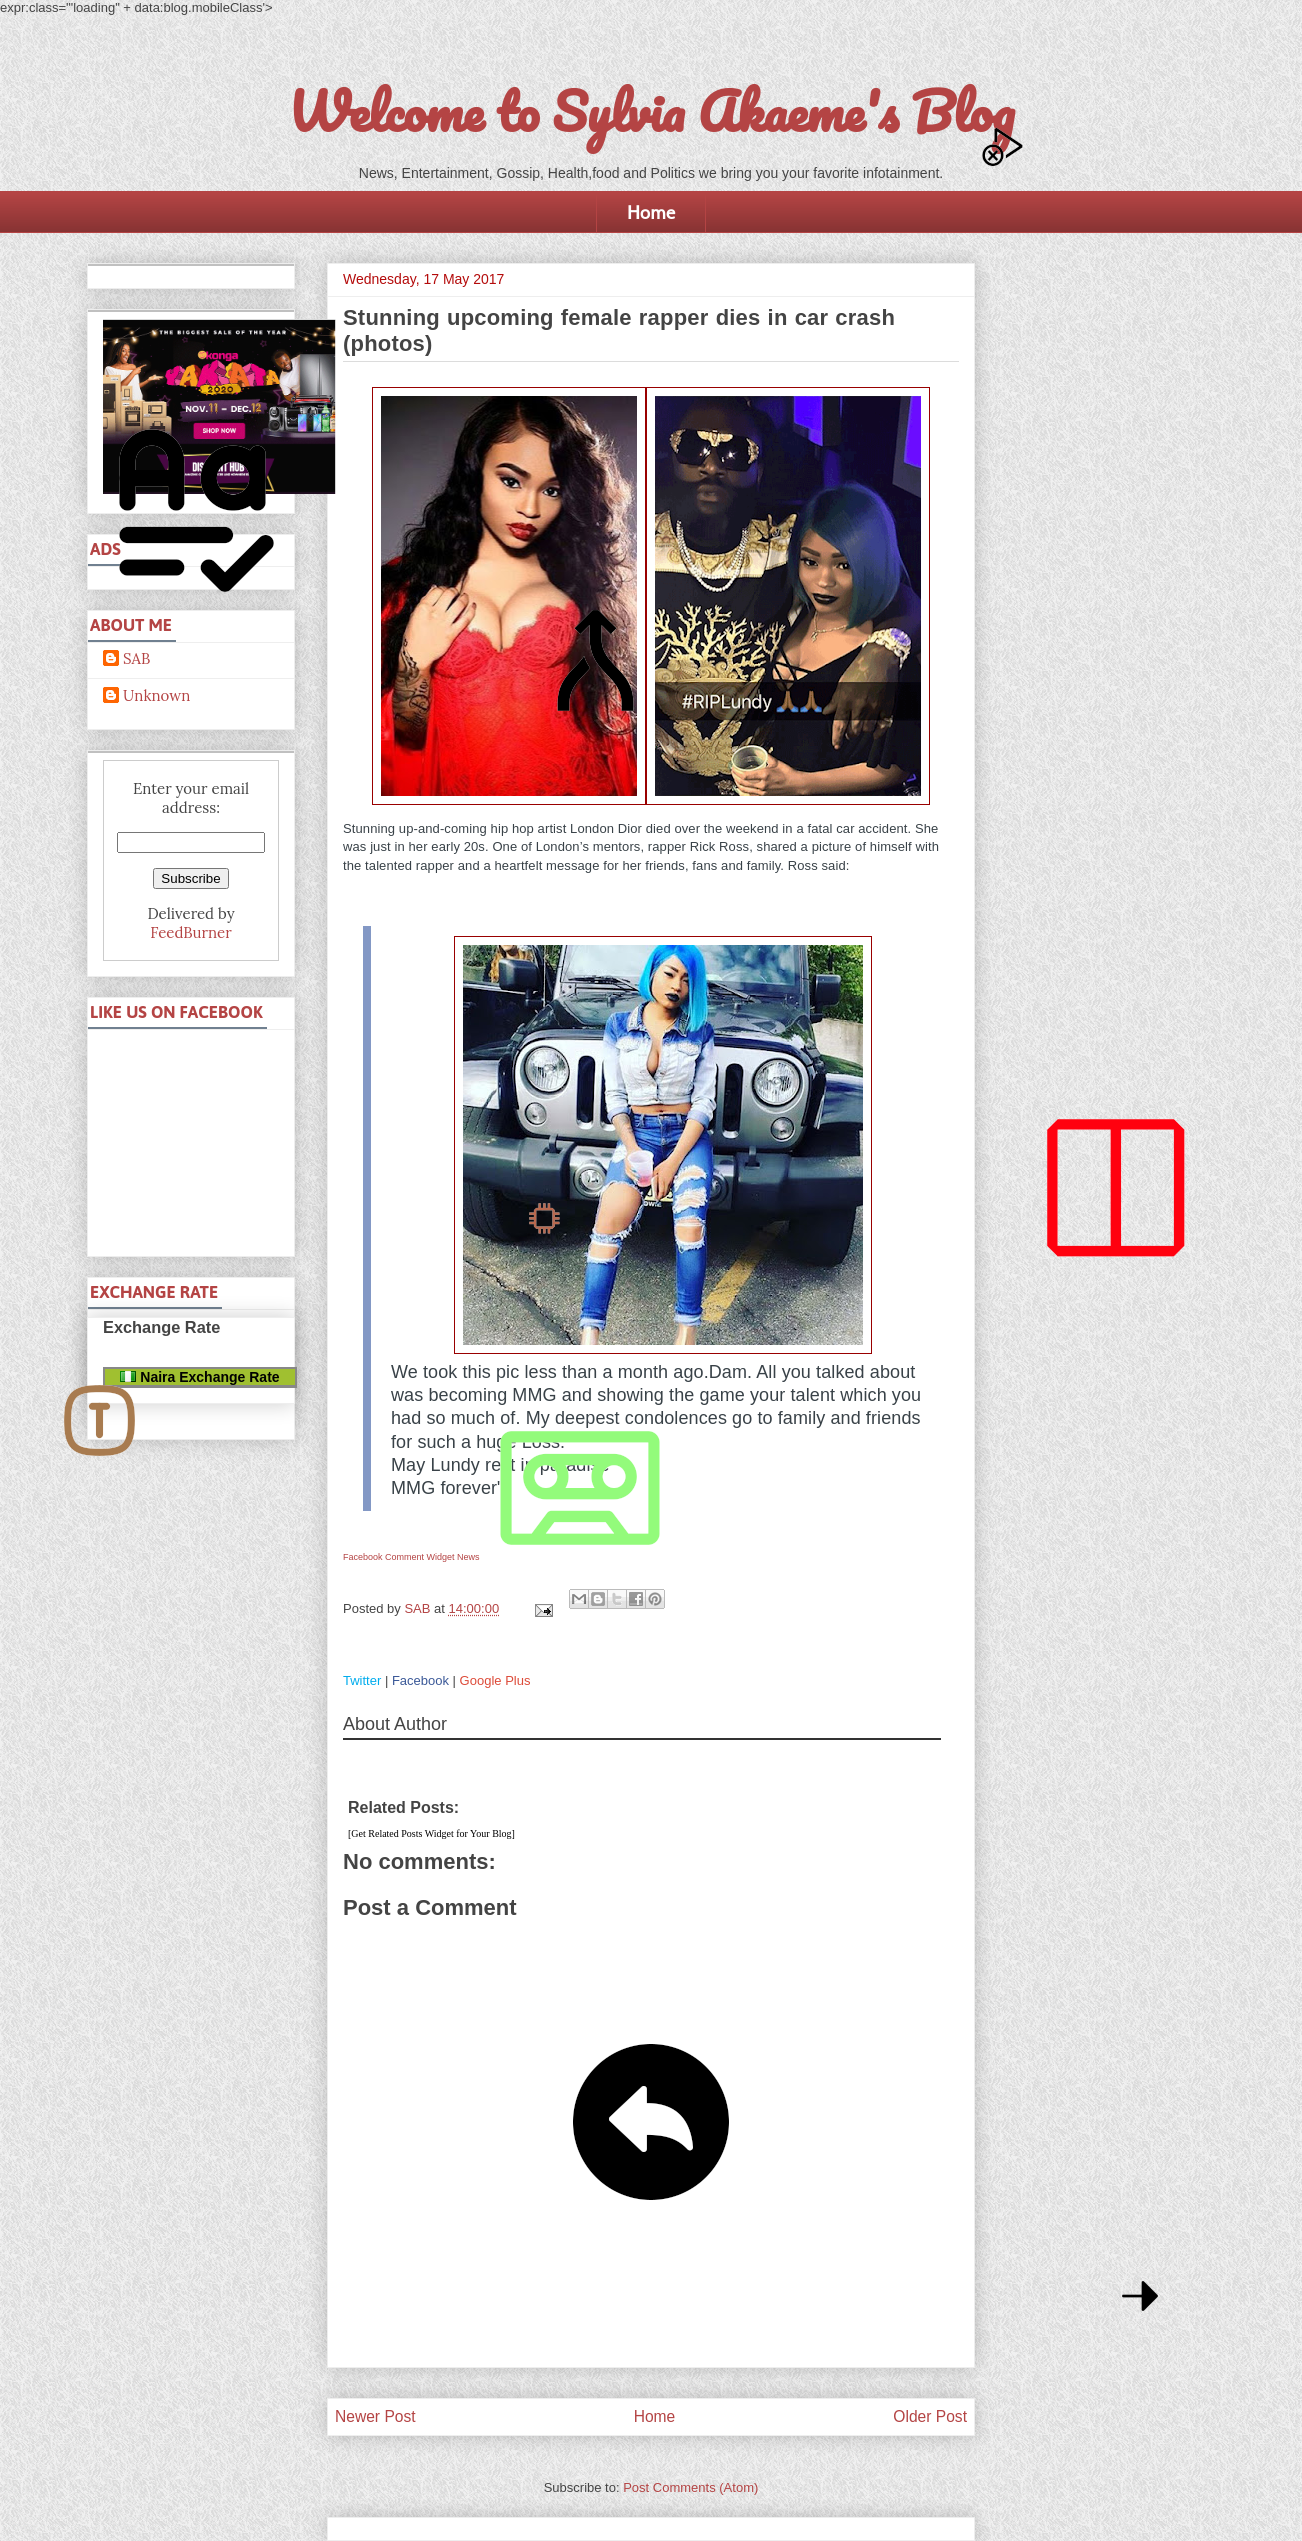 The image size is (1302, 2541). What do you see at coordinates (1110, 1182) in the screenshot?
I see `split editor view horizontally` at bounding box center [1110, 1182].